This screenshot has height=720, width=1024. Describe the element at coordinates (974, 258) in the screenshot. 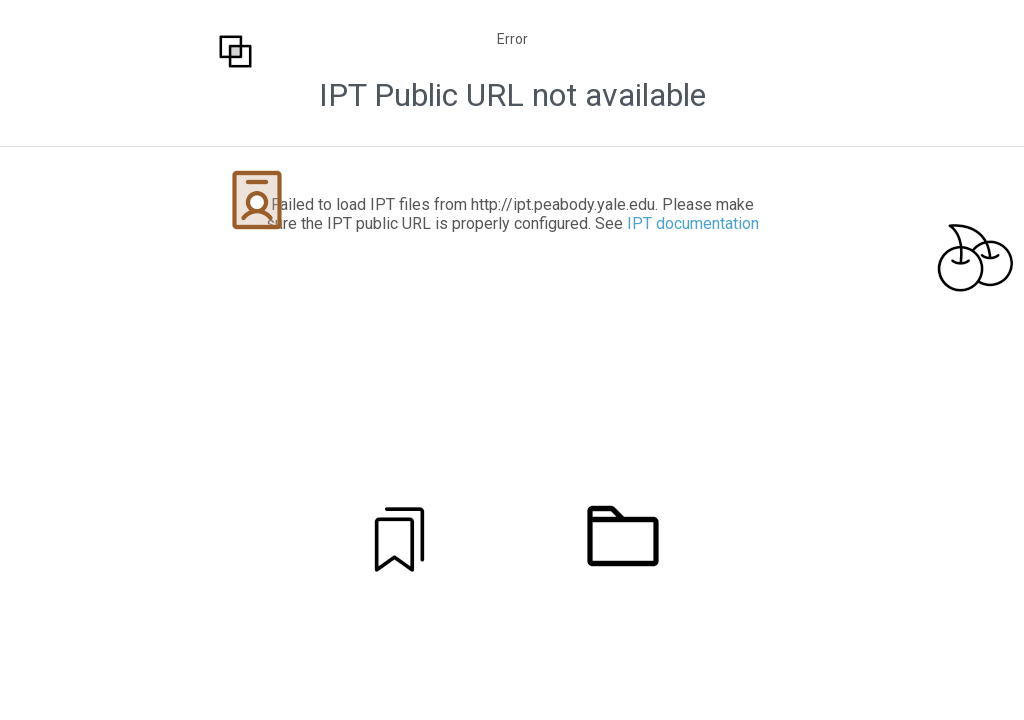

I see `indicates fruit or produce category` at that location.